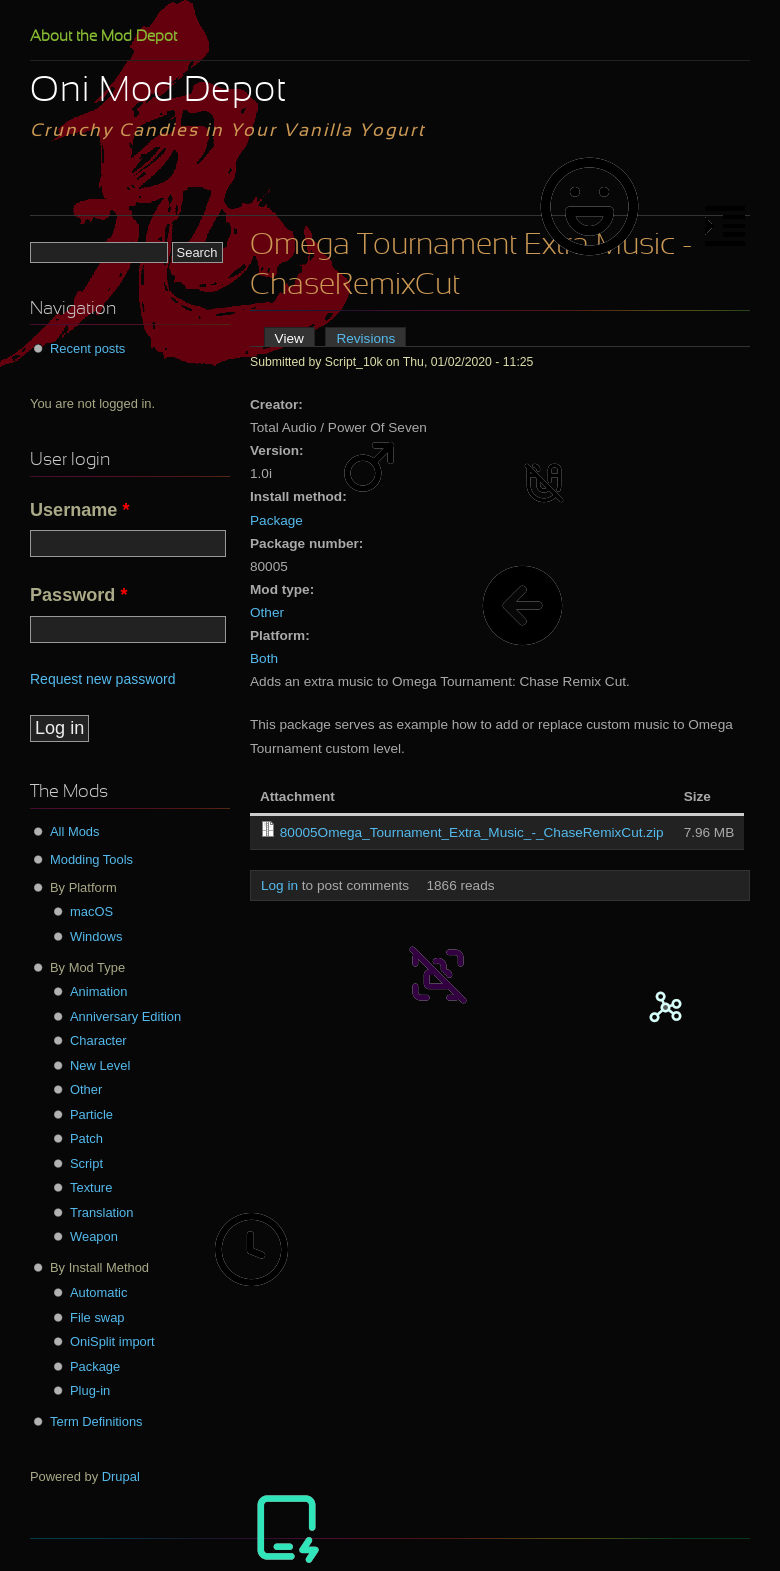 This screenshot has width=780, height=1571. What do you see at coordinates (438, 975) in the screenshot?
I see `access control disabled` at bounding box center [438, 975].